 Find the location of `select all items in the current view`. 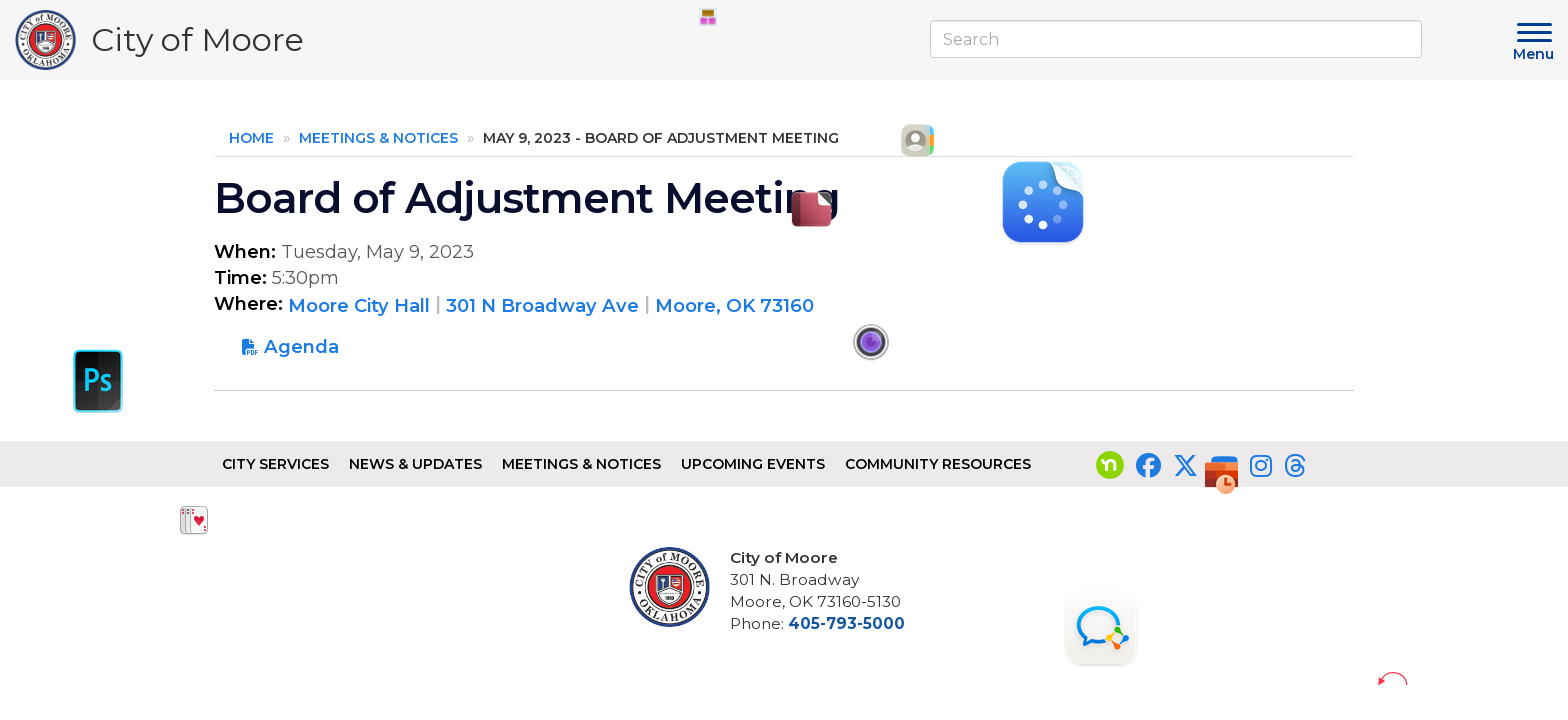

select all items in the current view is located at coordinates (708, 17).